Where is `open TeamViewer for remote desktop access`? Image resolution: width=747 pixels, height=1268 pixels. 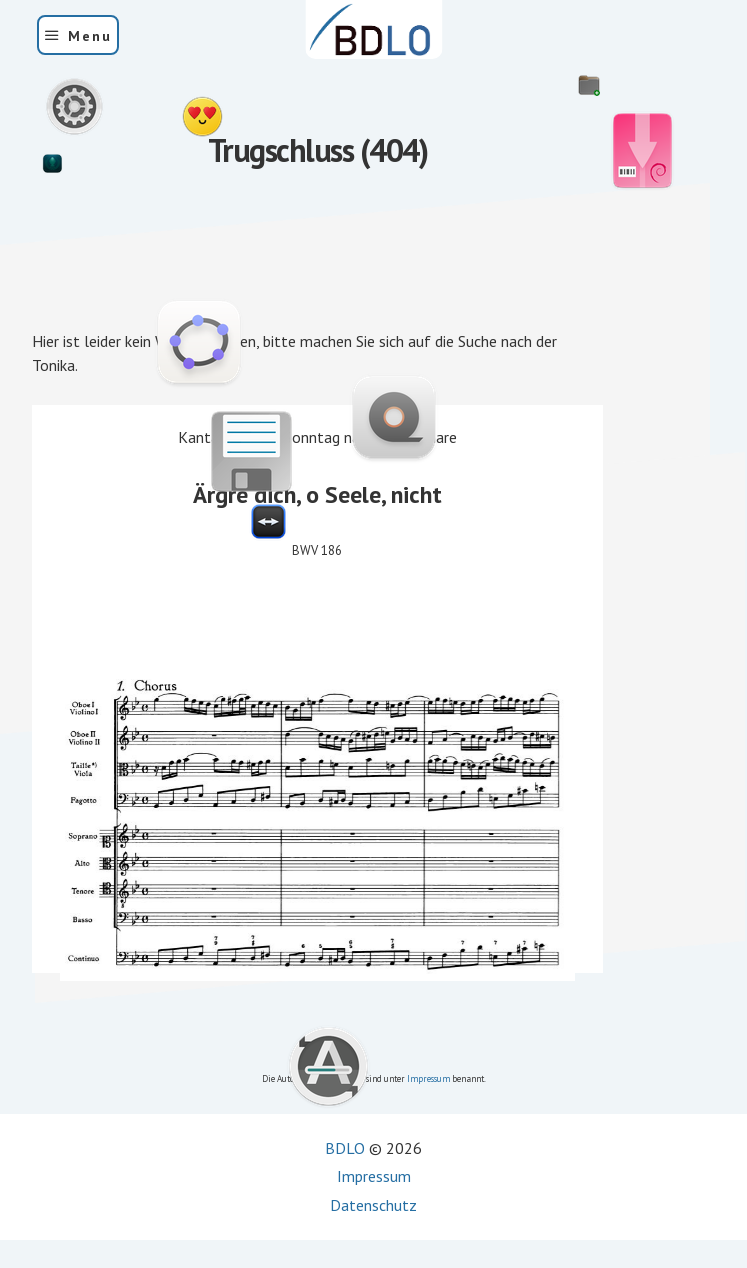
open TeamViewer for remote desktop access is located at coordinates (268, 521).